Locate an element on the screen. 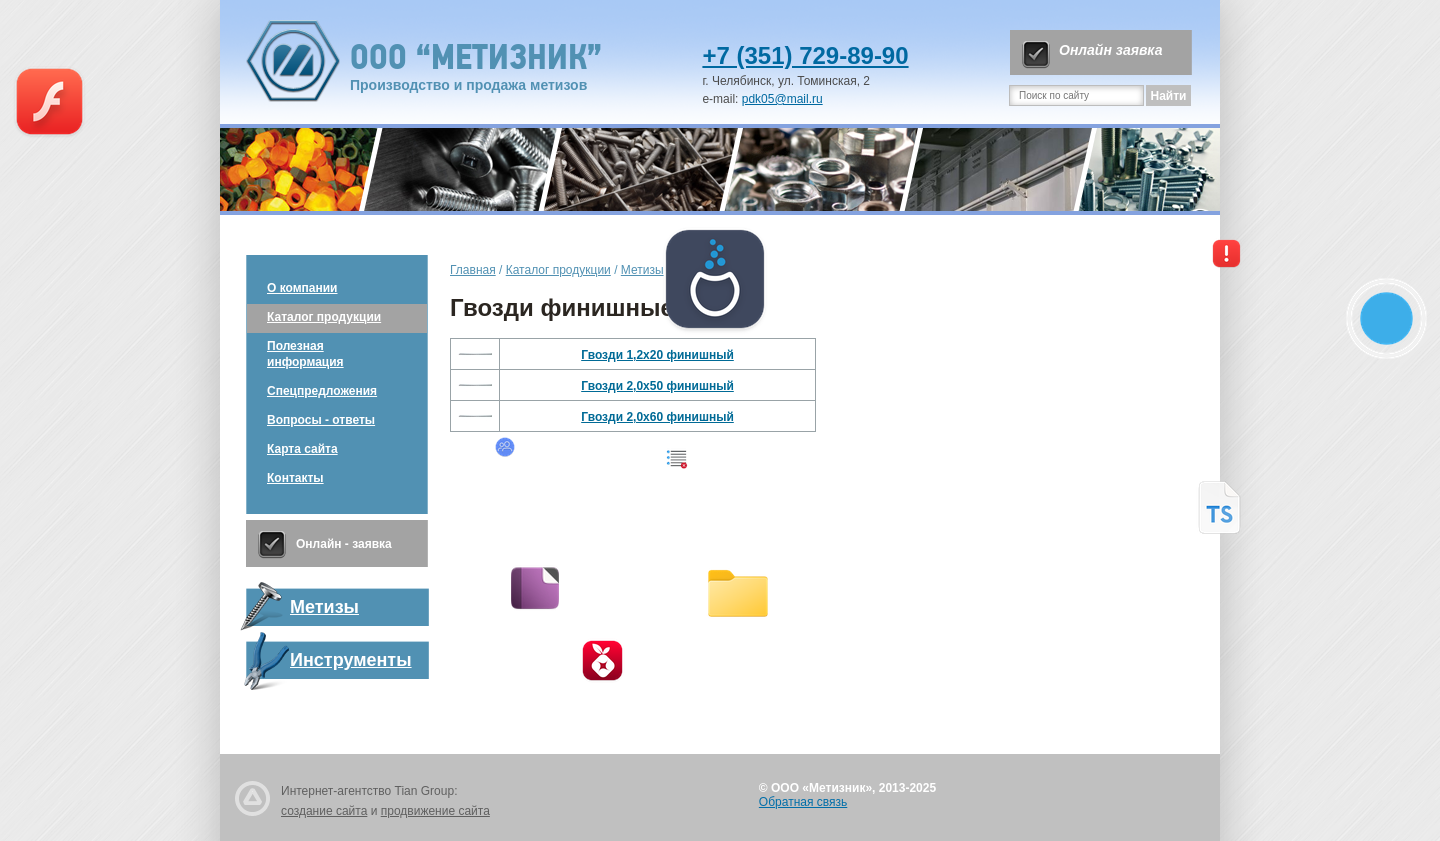 This screenshot has width=1440, height=841. open mageia linux distribution app is located at coordinates (715, 279).